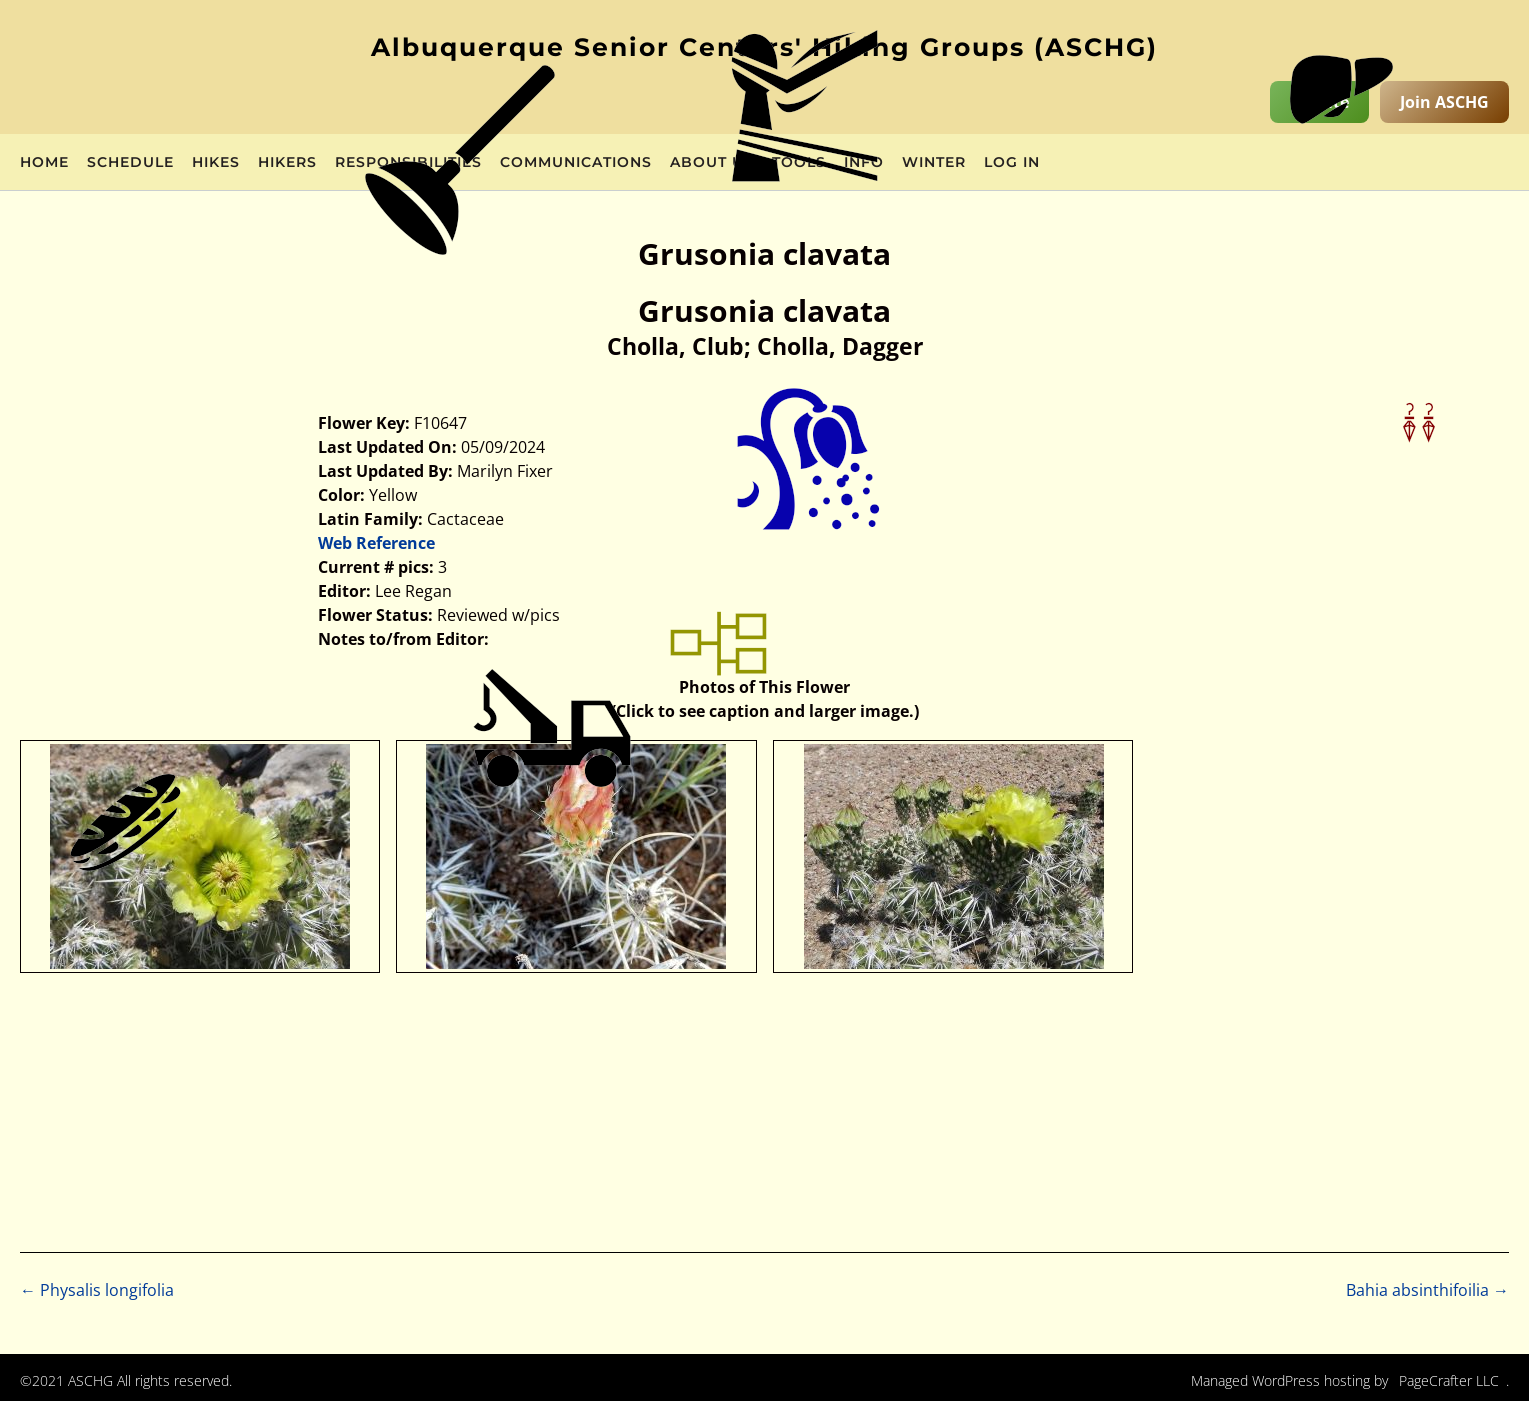  Describe the element at coordinates (1341, 89) in the screenshot. I see `view liver health information` at that location.